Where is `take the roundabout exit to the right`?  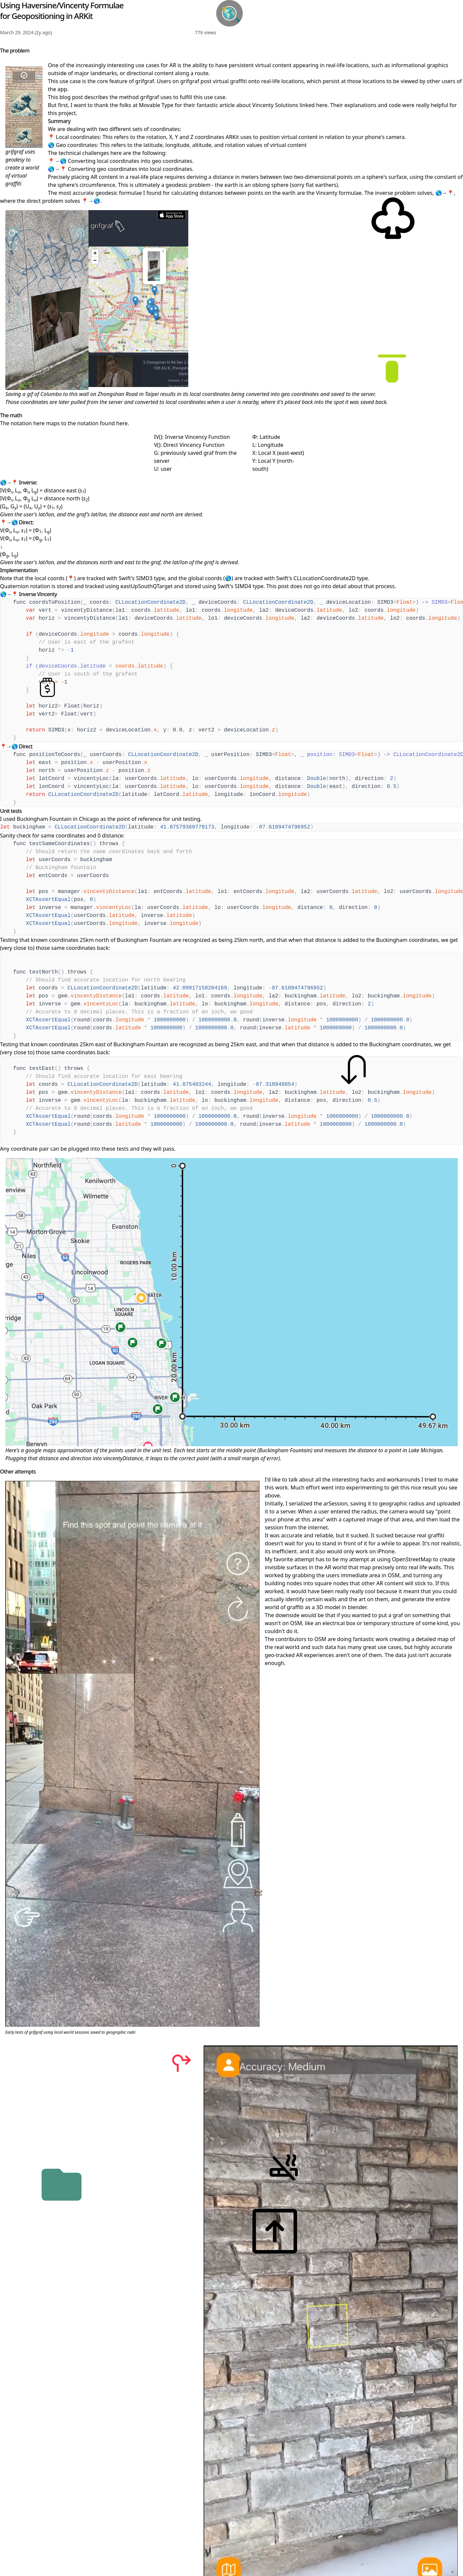 take the roundabout exit to the right is located at coordinates (181, 2063).